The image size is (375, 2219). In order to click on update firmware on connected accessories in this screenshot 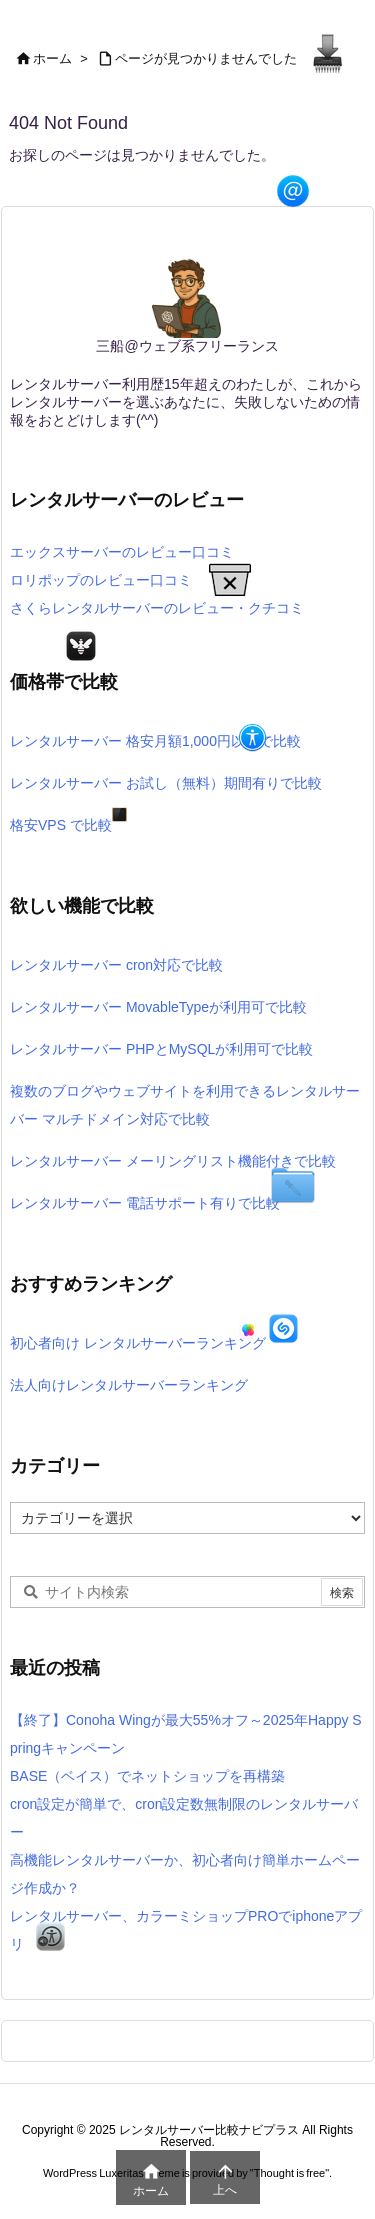, I will do `click(327, 53)`.